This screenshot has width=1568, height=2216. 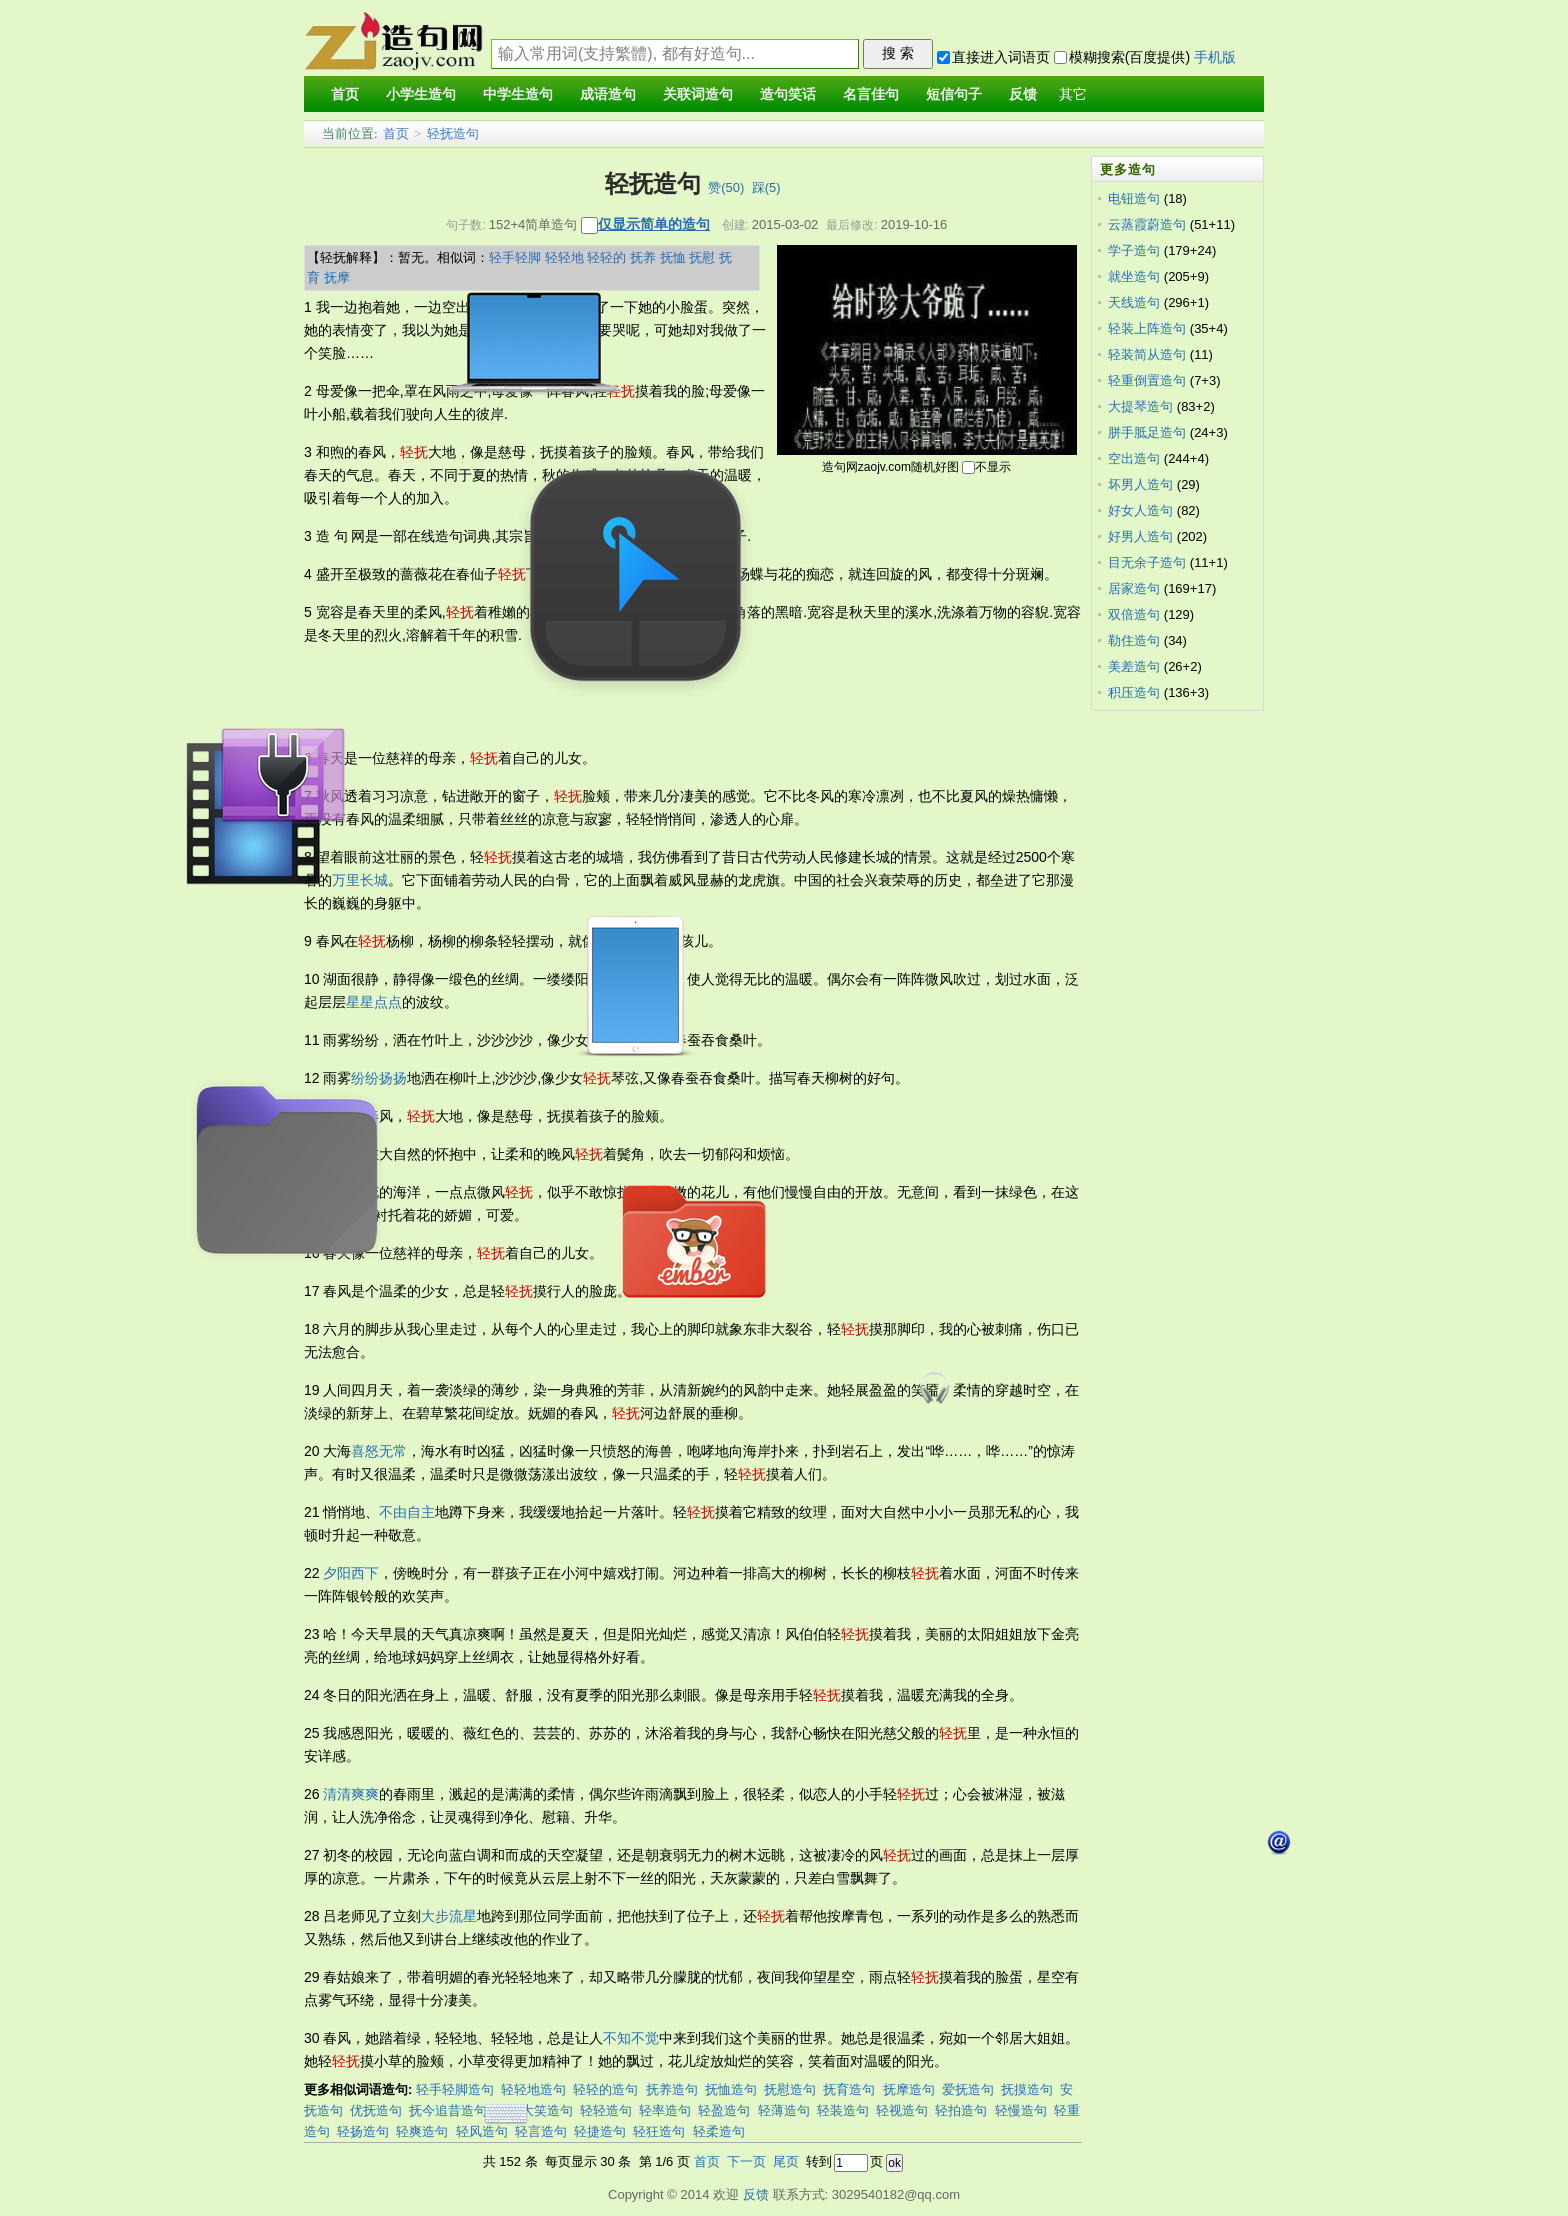 I want to click on iPad device connected to this computer, so click(x=635, y=986).